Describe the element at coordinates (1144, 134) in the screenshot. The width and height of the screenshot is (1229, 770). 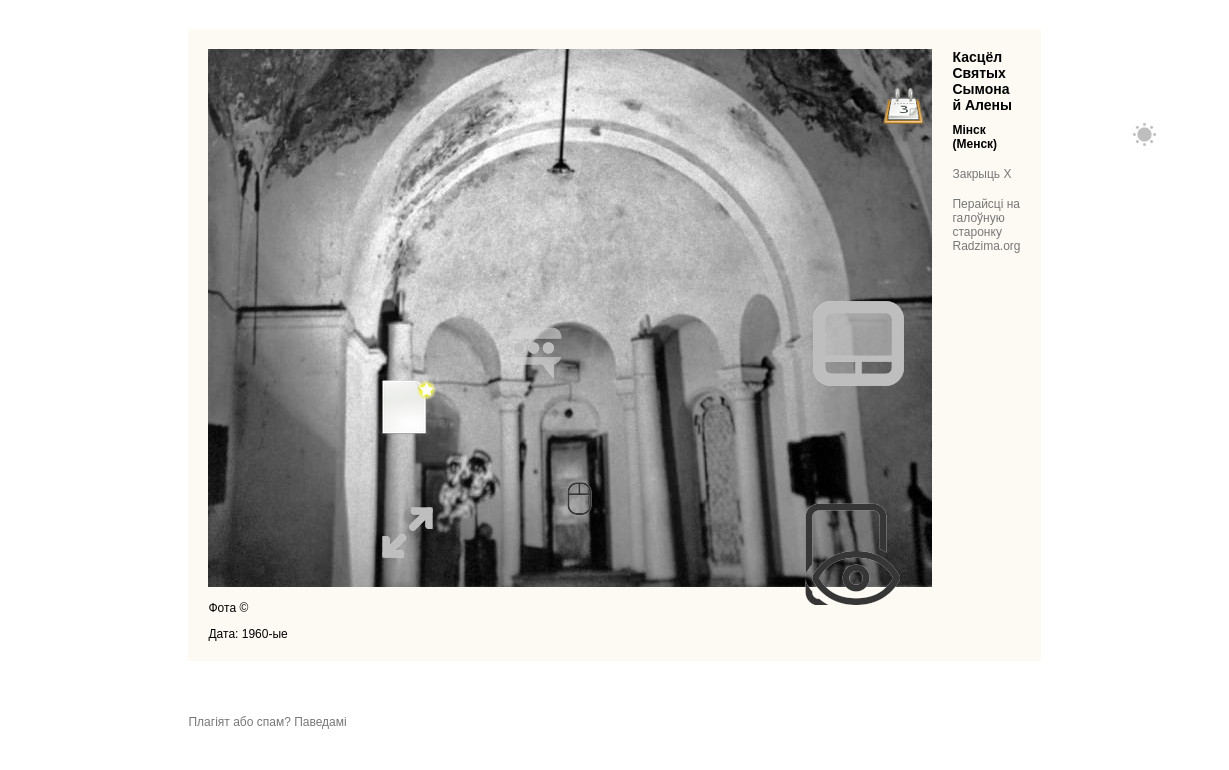
I see `indicates clear, sunny weather conditions` at that location.